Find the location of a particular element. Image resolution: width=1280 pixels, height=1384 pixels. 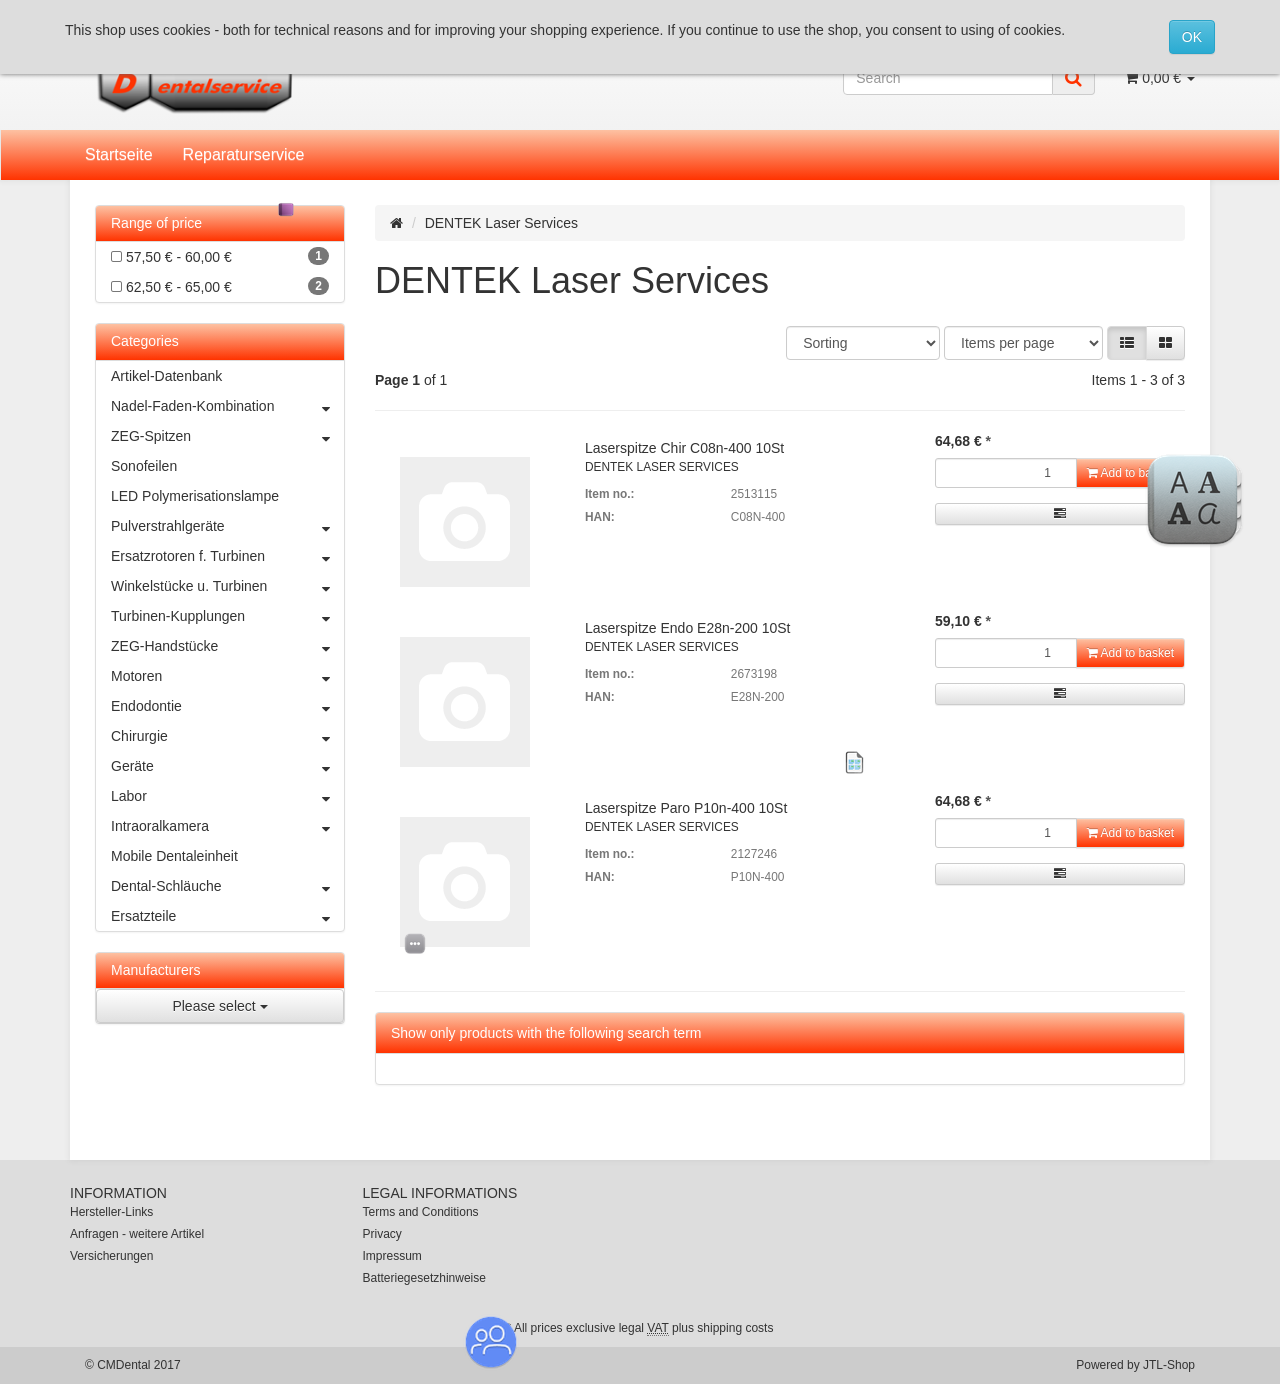

open font book to manage installed fonts is located at coordinates (1192, 499).